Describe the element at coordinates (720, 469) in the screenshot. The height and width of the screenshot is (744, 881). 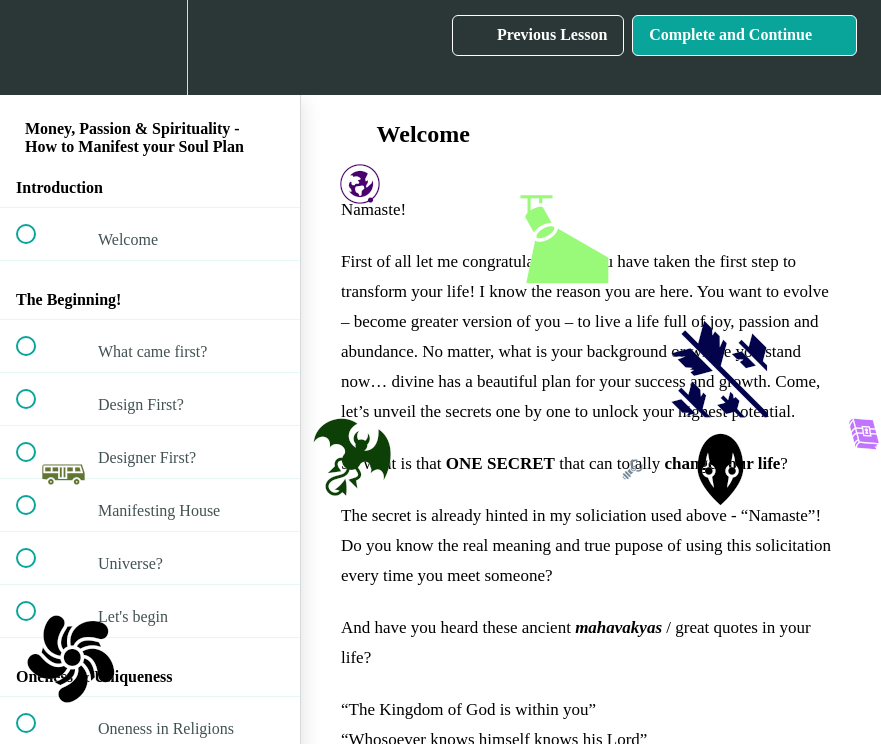
I see `select architect or builder character class` at that location.